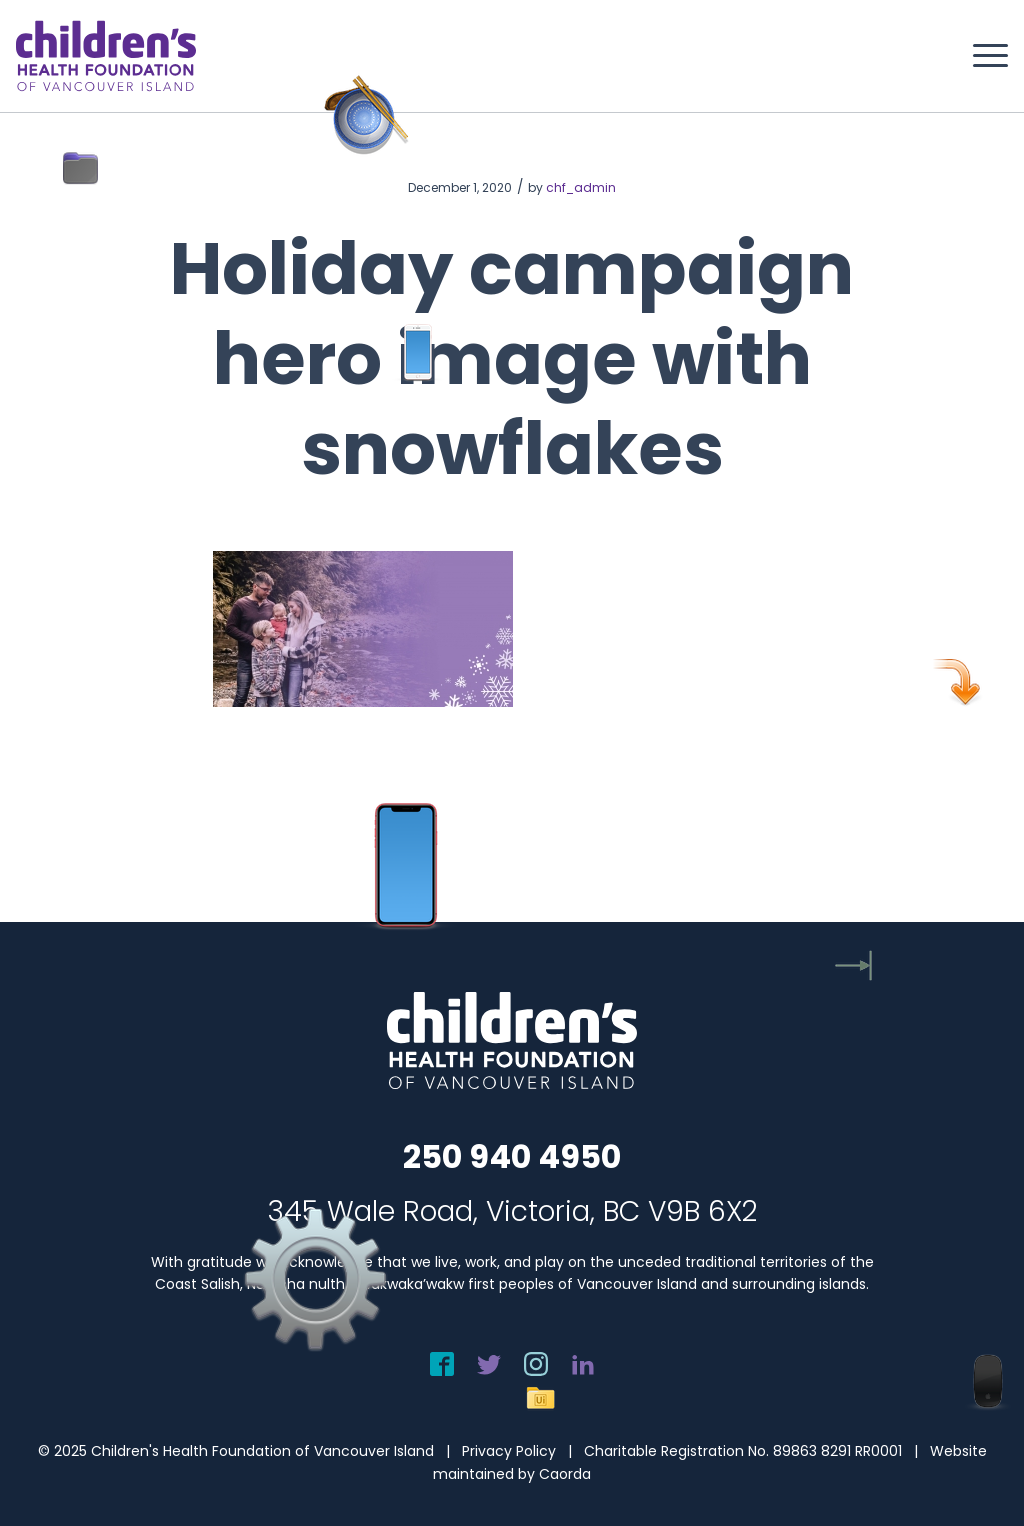 This screenshot has height=1526, width=1024. What do you see at coordinates (406, 867) in the screenshot?
I see `iPhone XR device icon in coral/red color` at bounding box center [406, 867].